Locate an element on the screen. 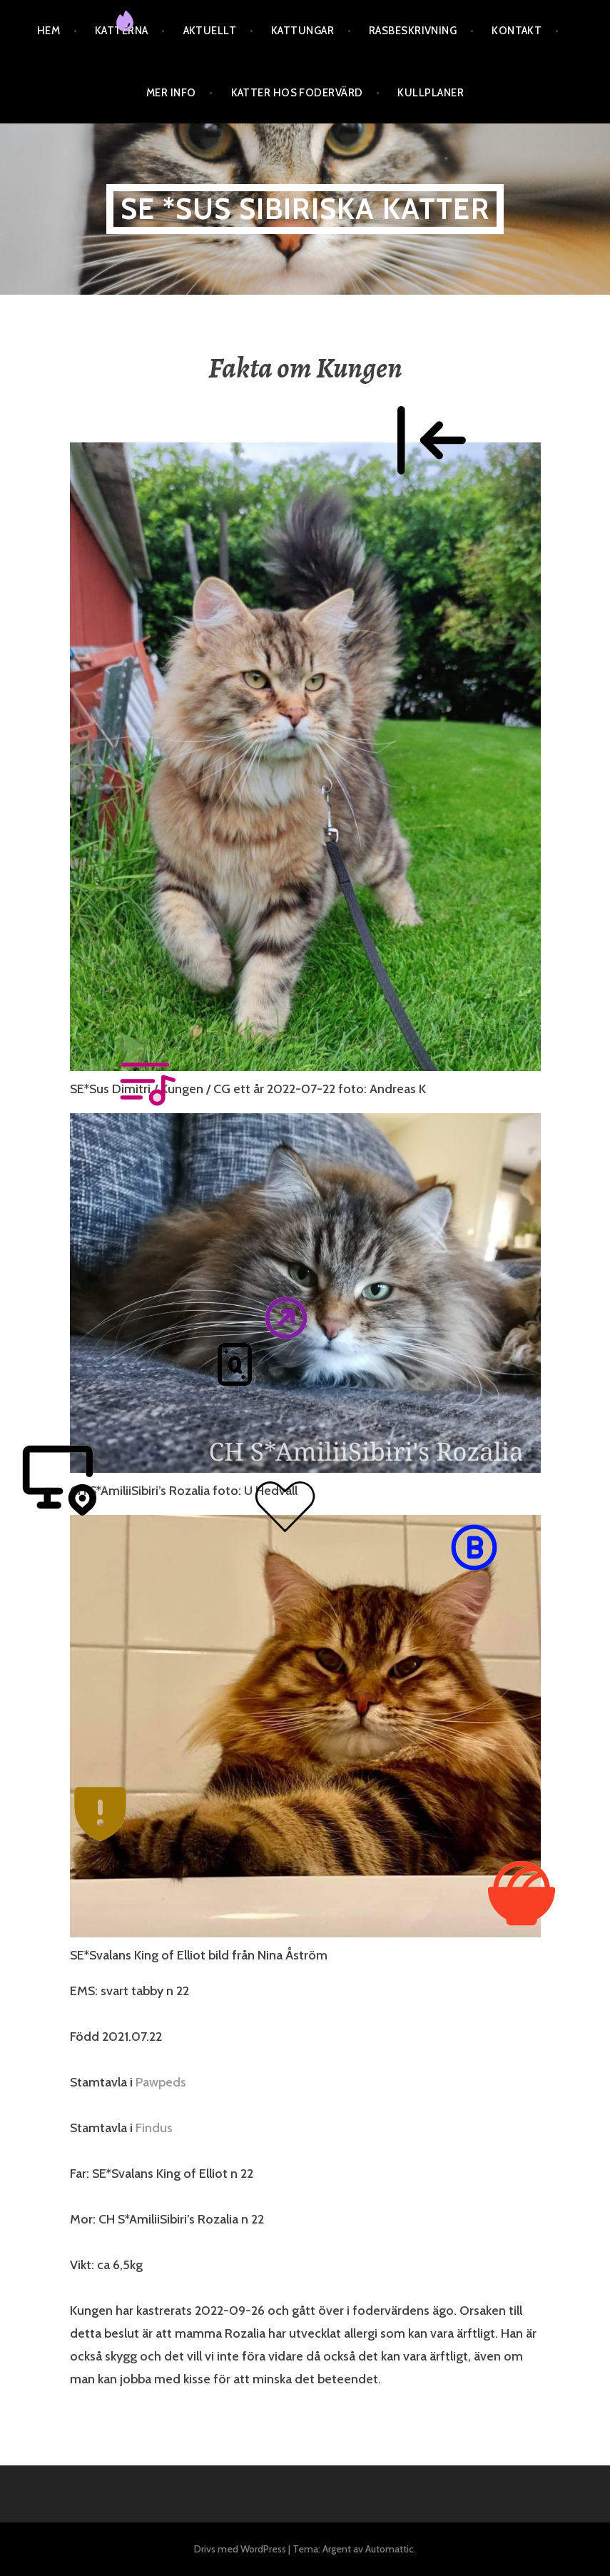  open link in new tab or window is located at coordinates (286, 1318).